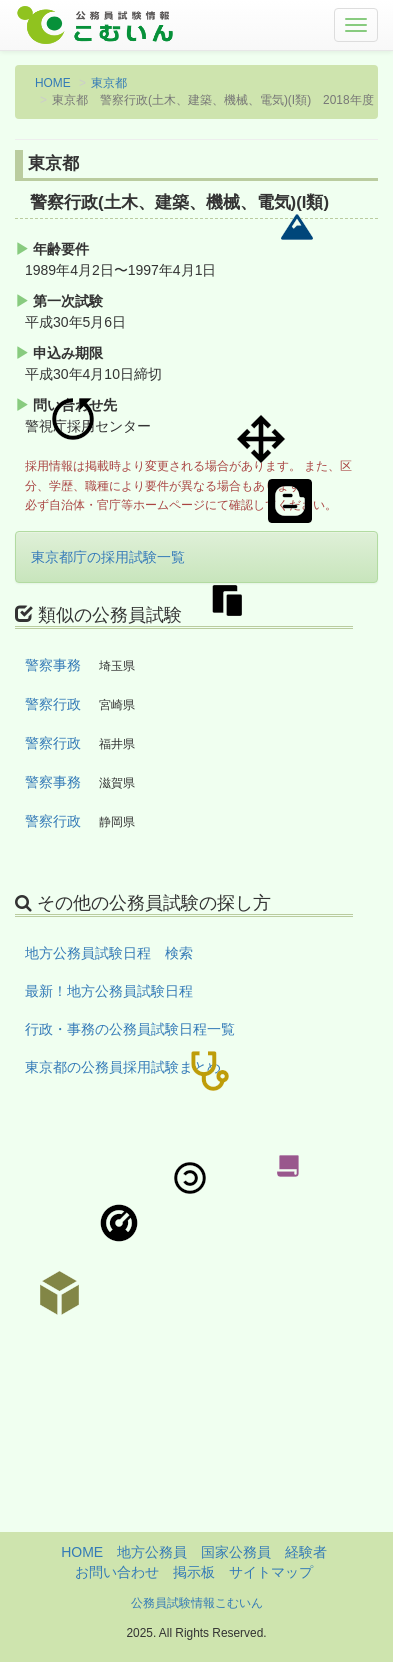  I want to click on reset to previous state, so click(73, 419).